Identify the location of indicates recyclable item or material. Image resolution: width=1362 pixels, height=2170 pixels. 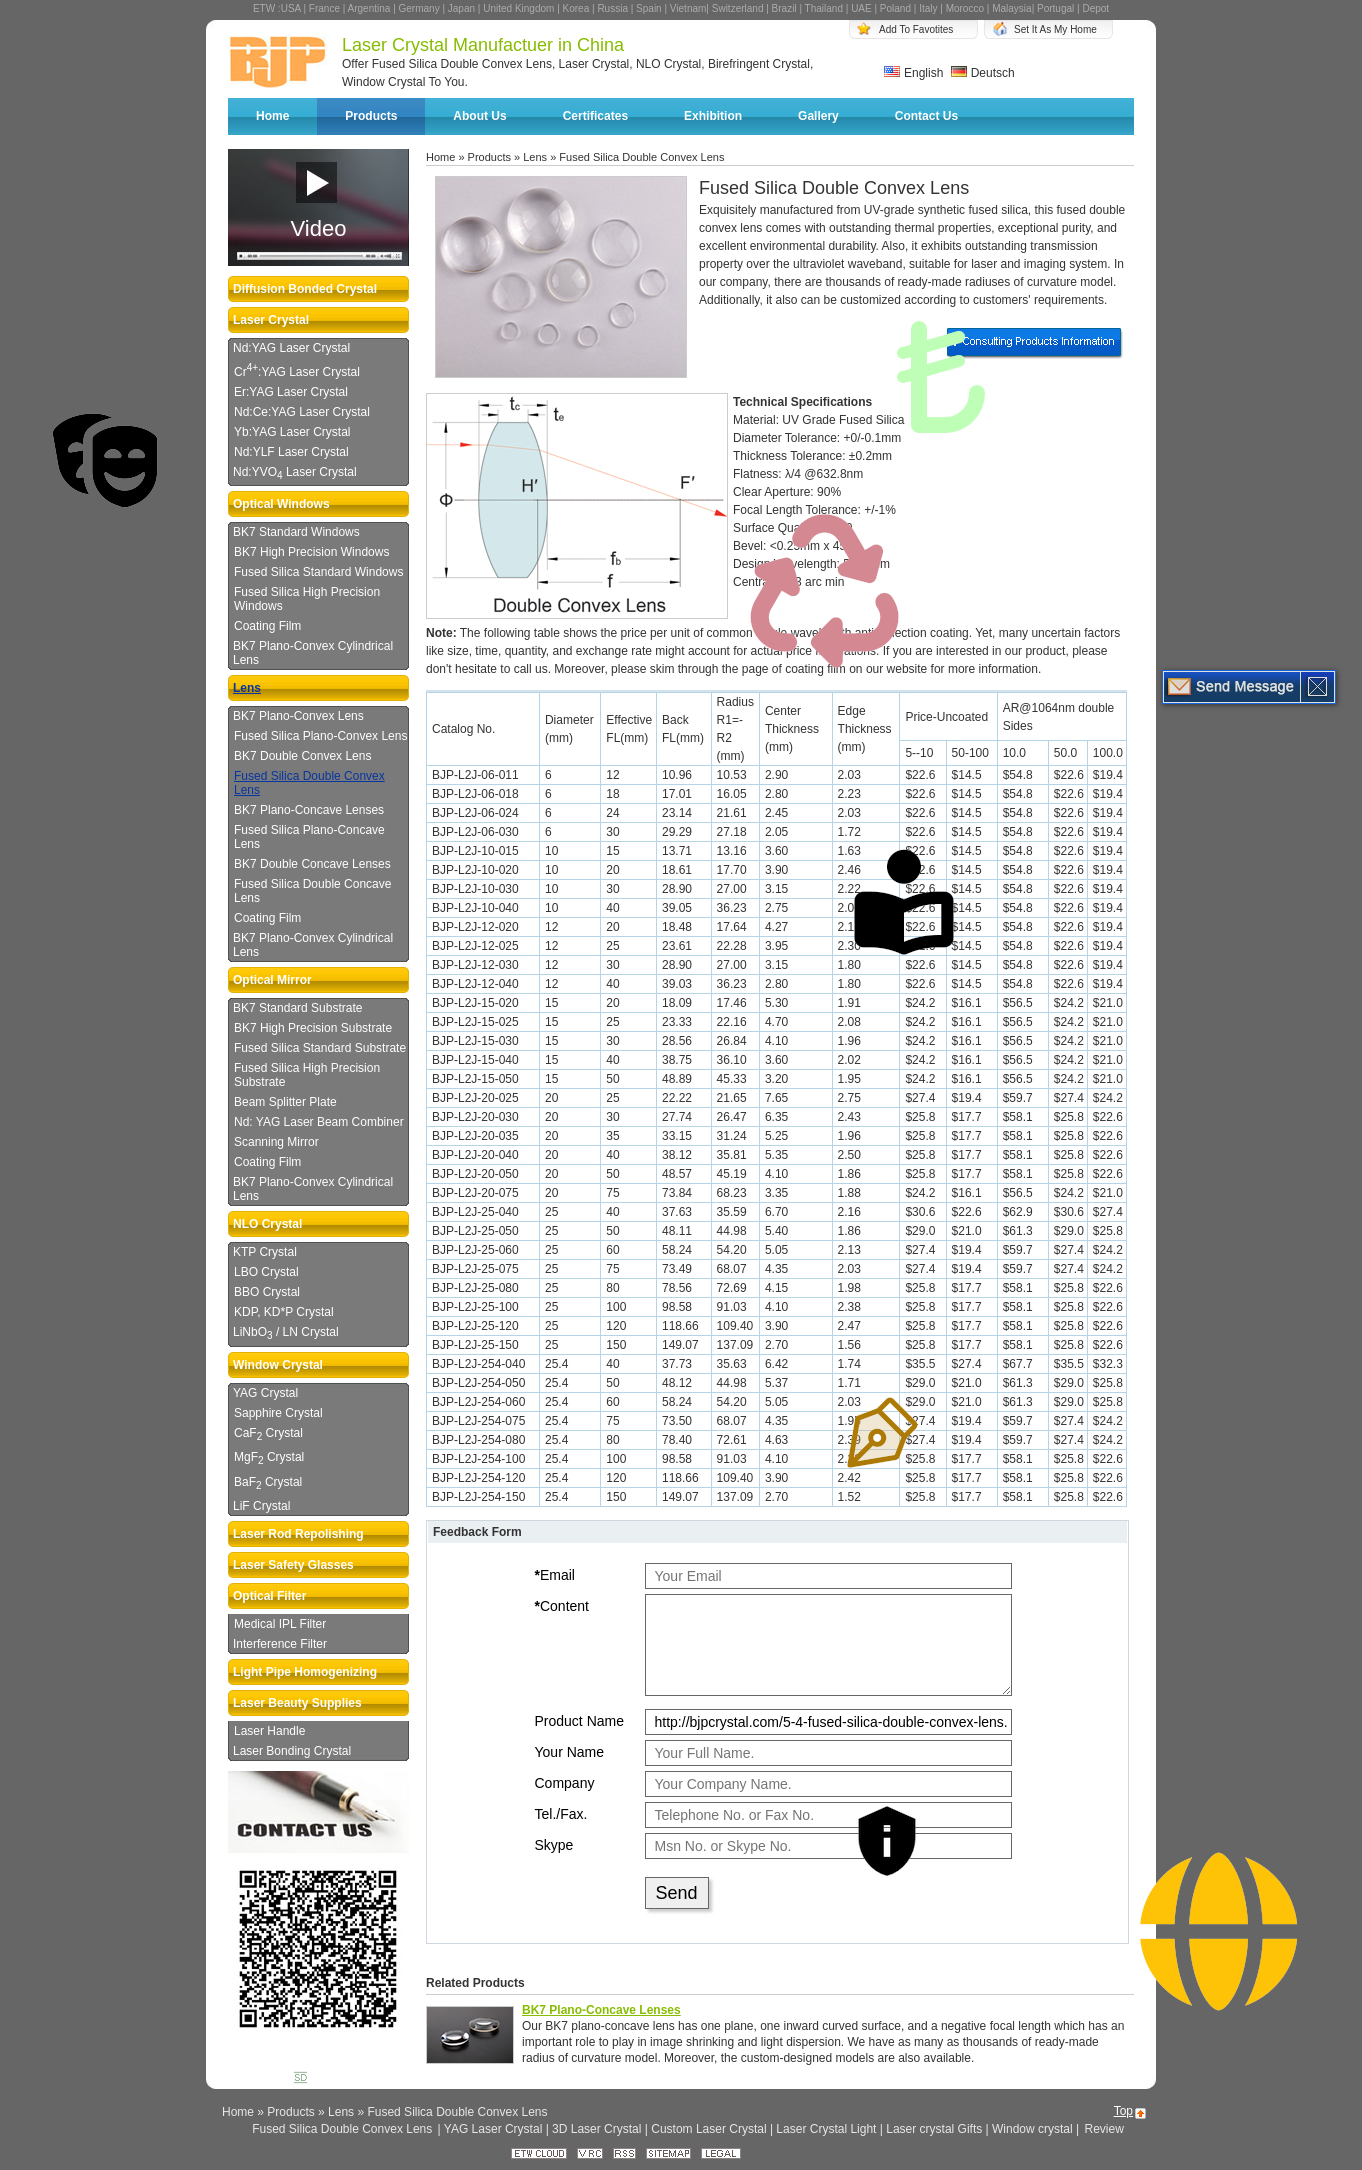
(824, 587).